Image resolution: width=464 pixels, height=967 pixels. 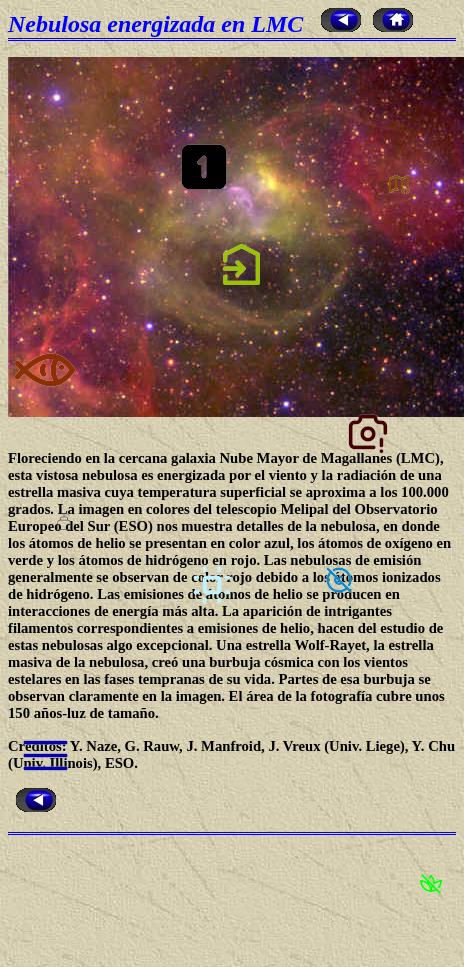 I want to click on access map developer tools or API settings, so click(x=399, y=184).